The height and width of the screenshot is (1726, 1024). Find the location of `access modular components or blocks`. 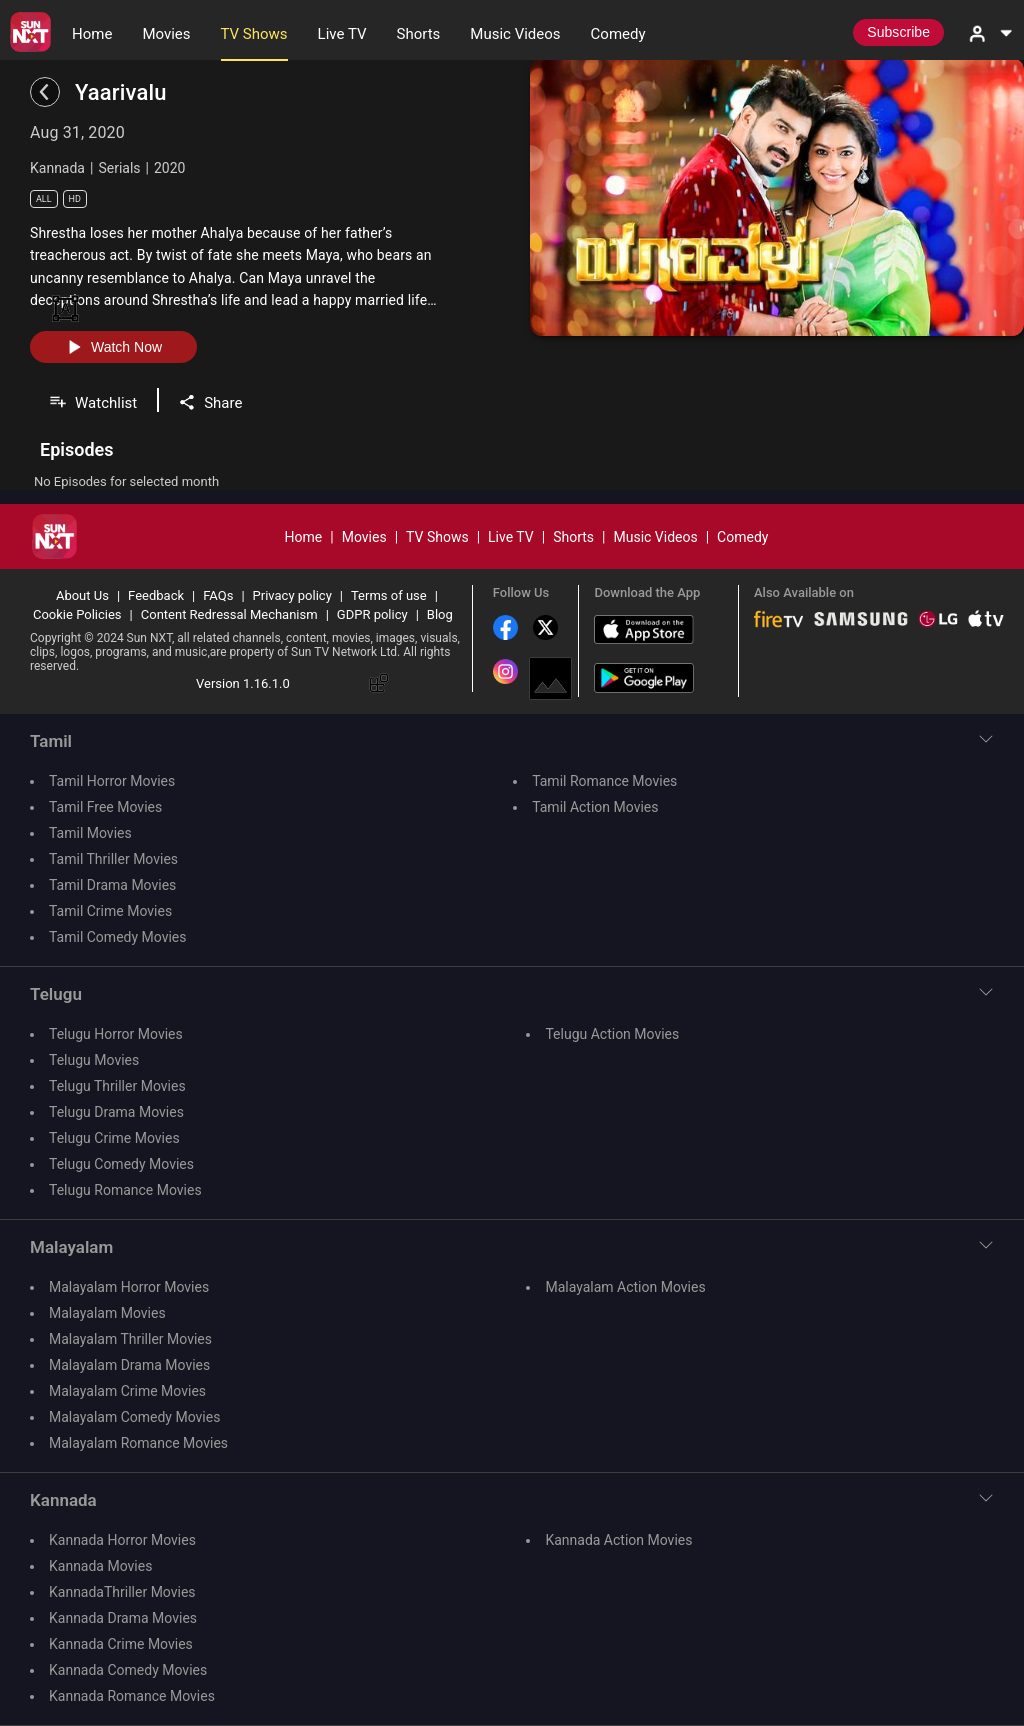

access modular components or blocks is located at coordinates (379, 683).